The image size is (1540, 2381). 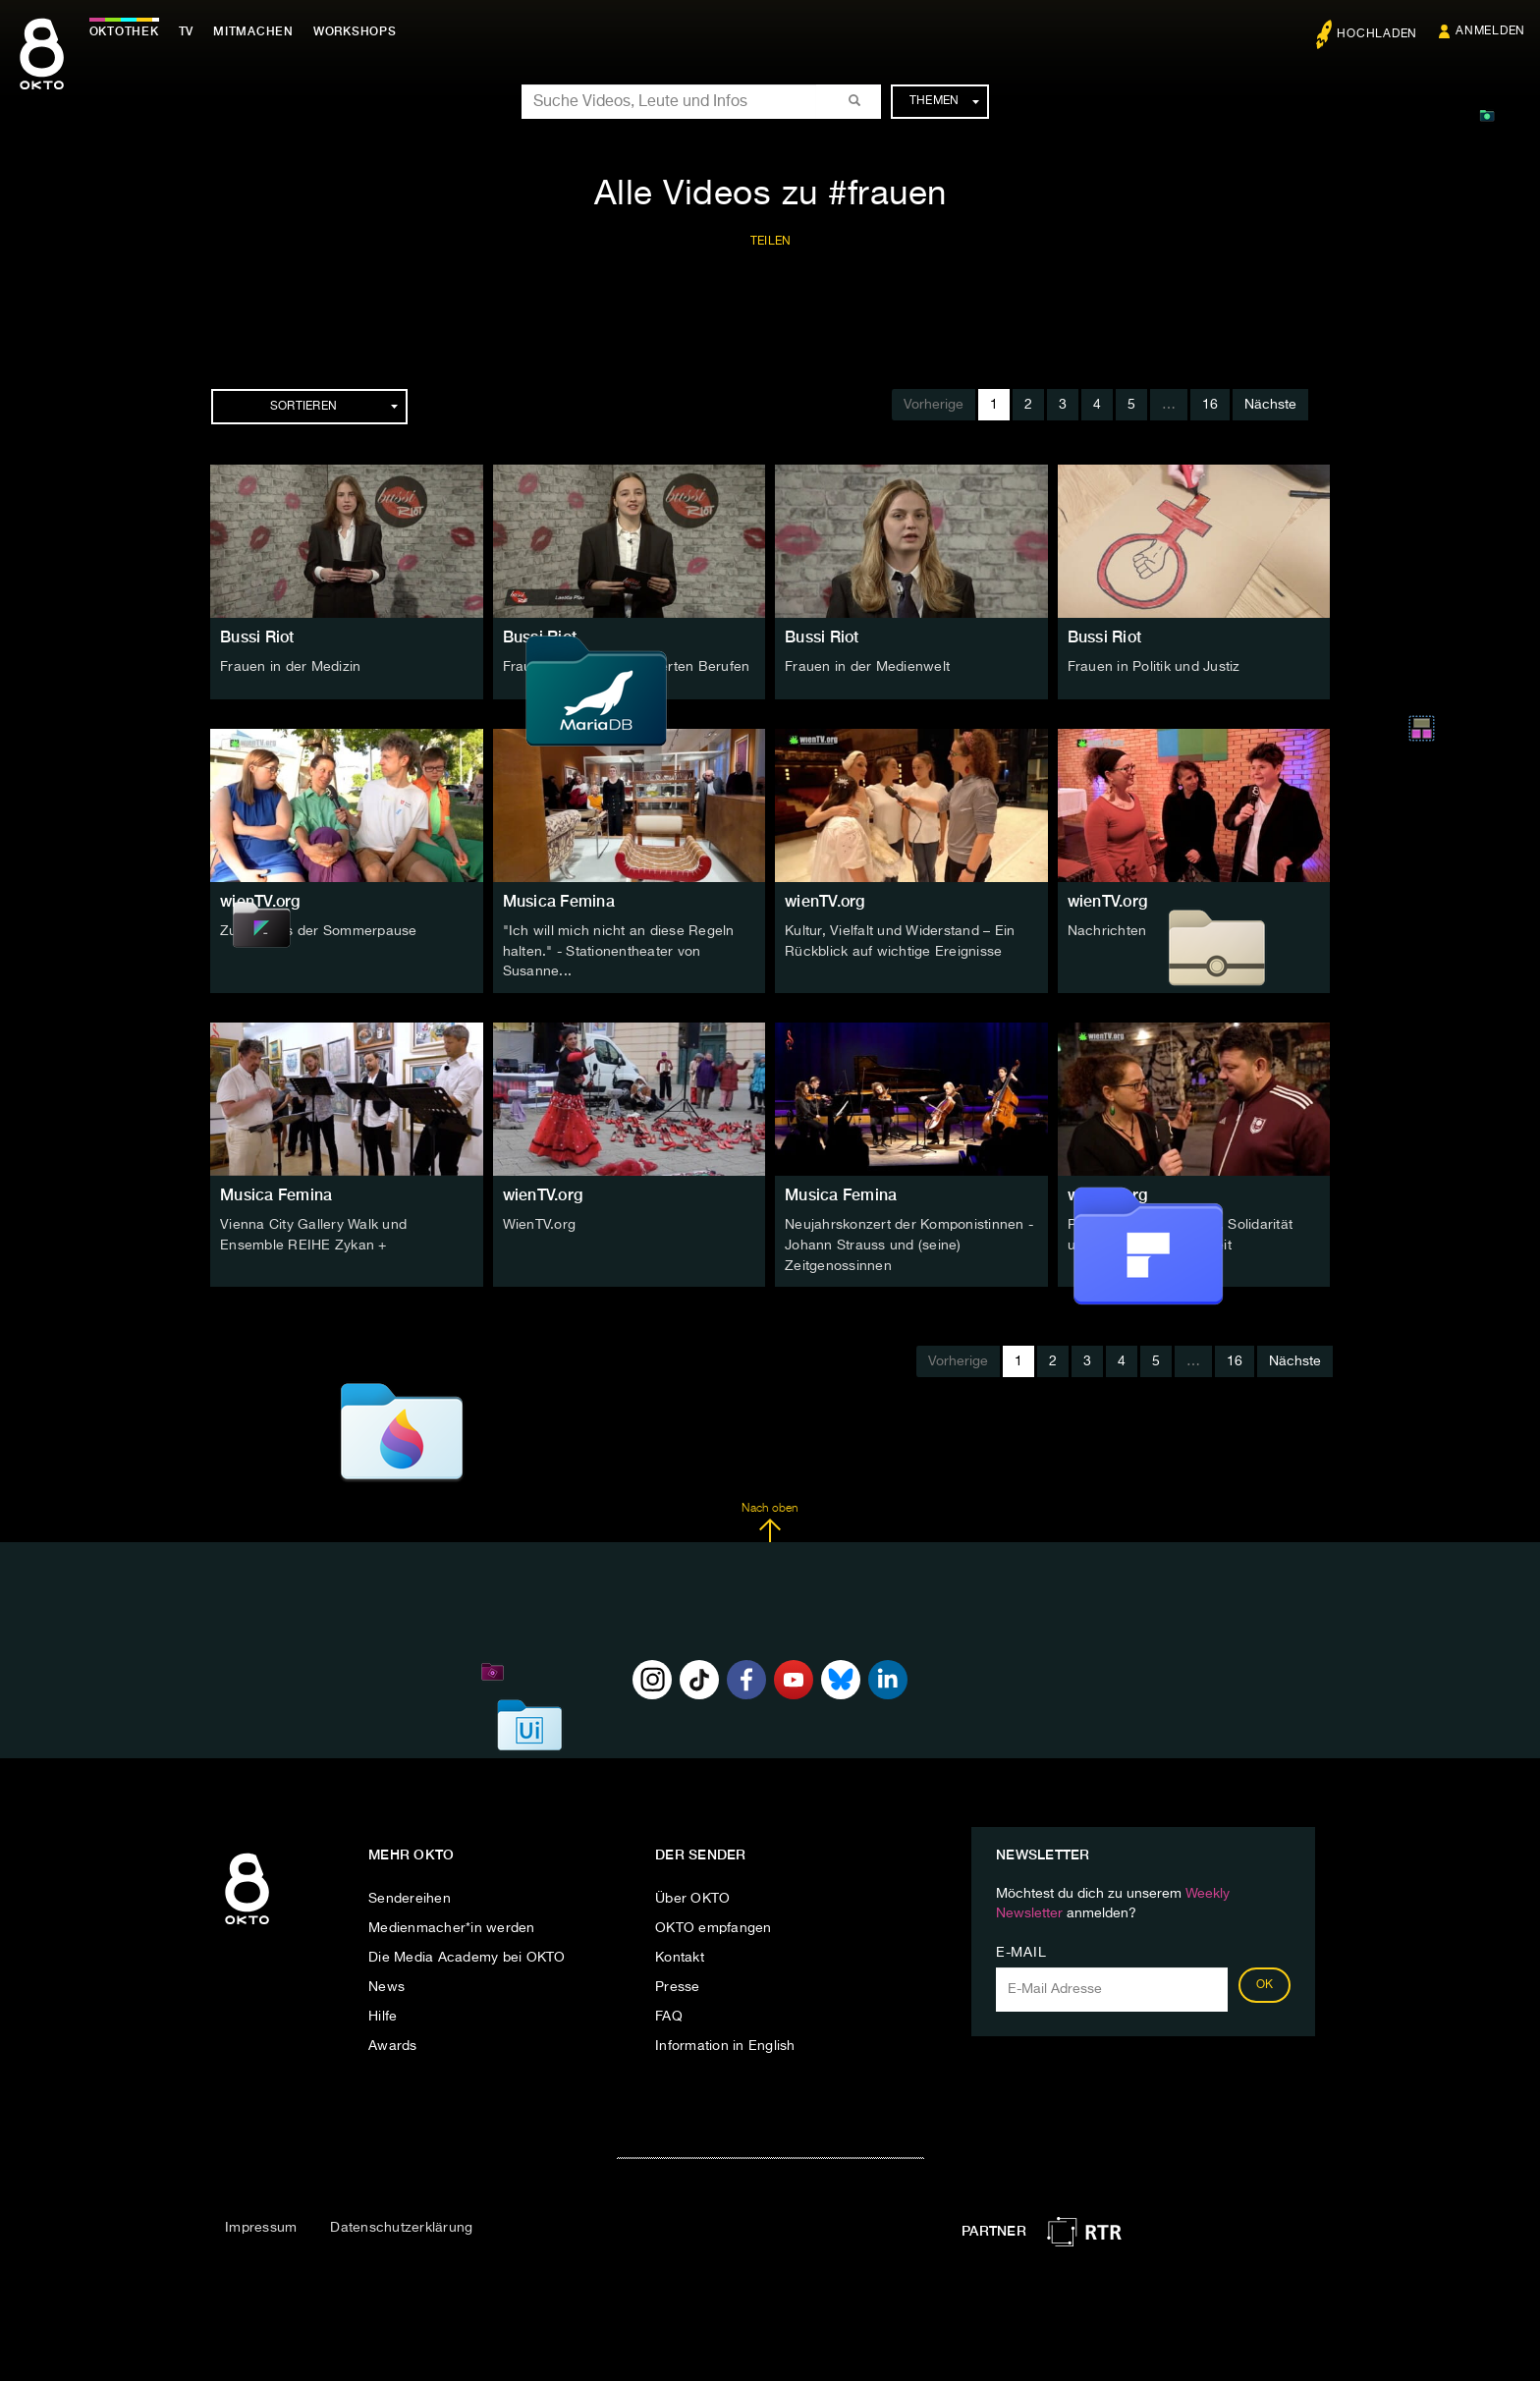 I want to click on open android 12 system files folder, so click(x=1487, y=116).